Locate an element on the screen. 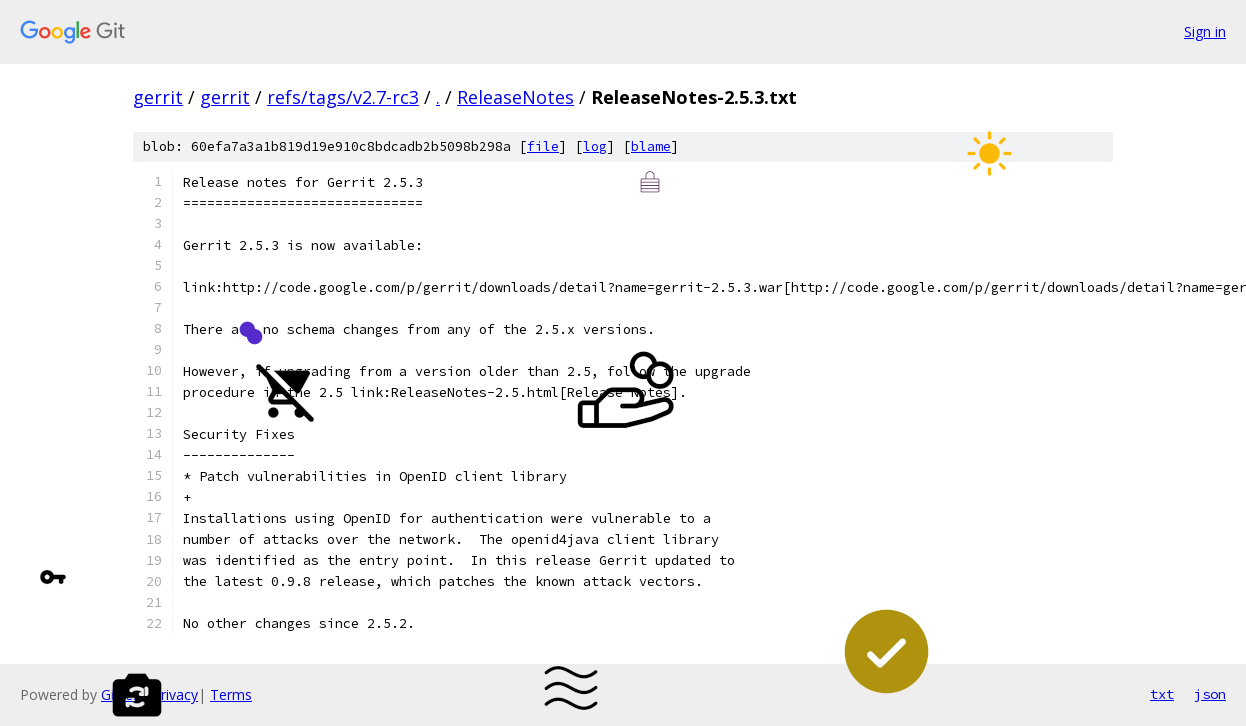  indicates a secure or encrypted connection is located at coordinates (650, 183).